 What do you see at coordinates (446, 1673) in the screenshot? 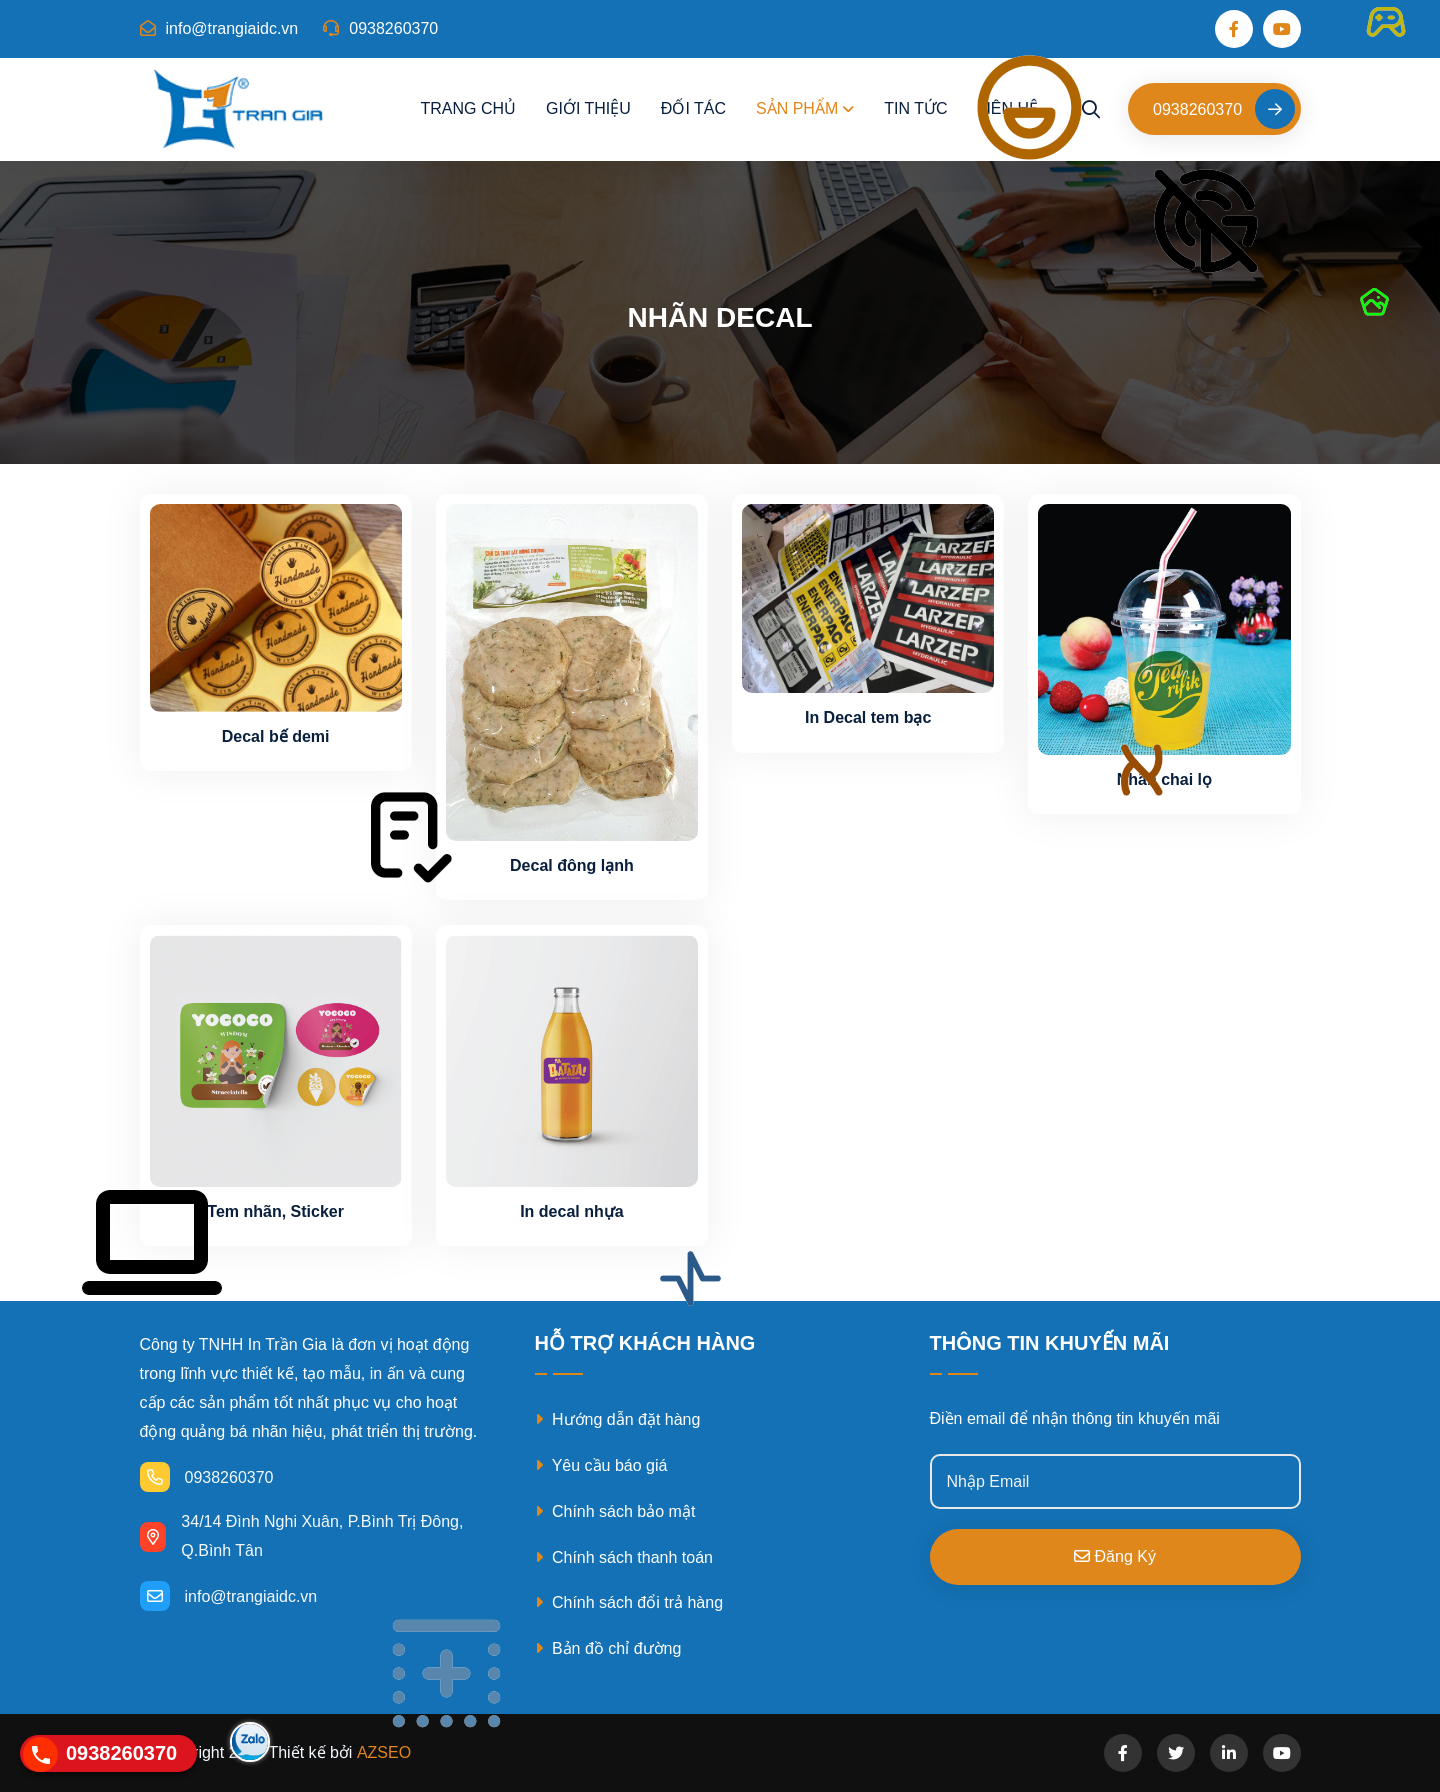
I see `add a top border to selected element` at bounding box center [446, 1673].